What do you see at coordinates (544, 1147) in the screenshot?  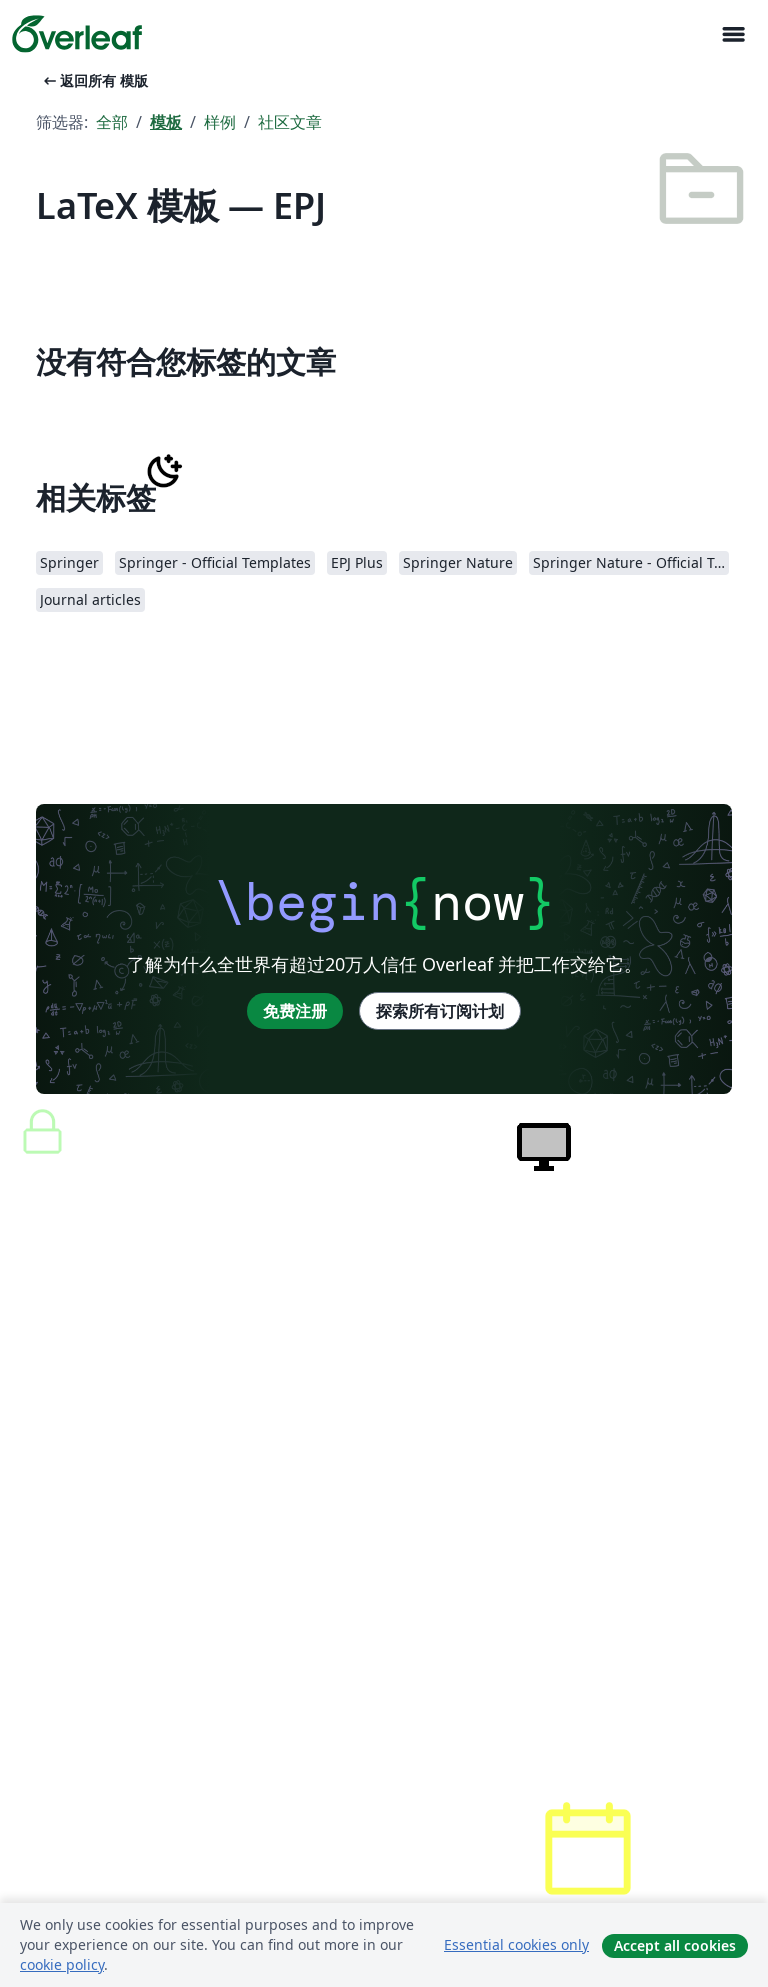 I see `switch to desktop view` at bounding box center [544, 1147].